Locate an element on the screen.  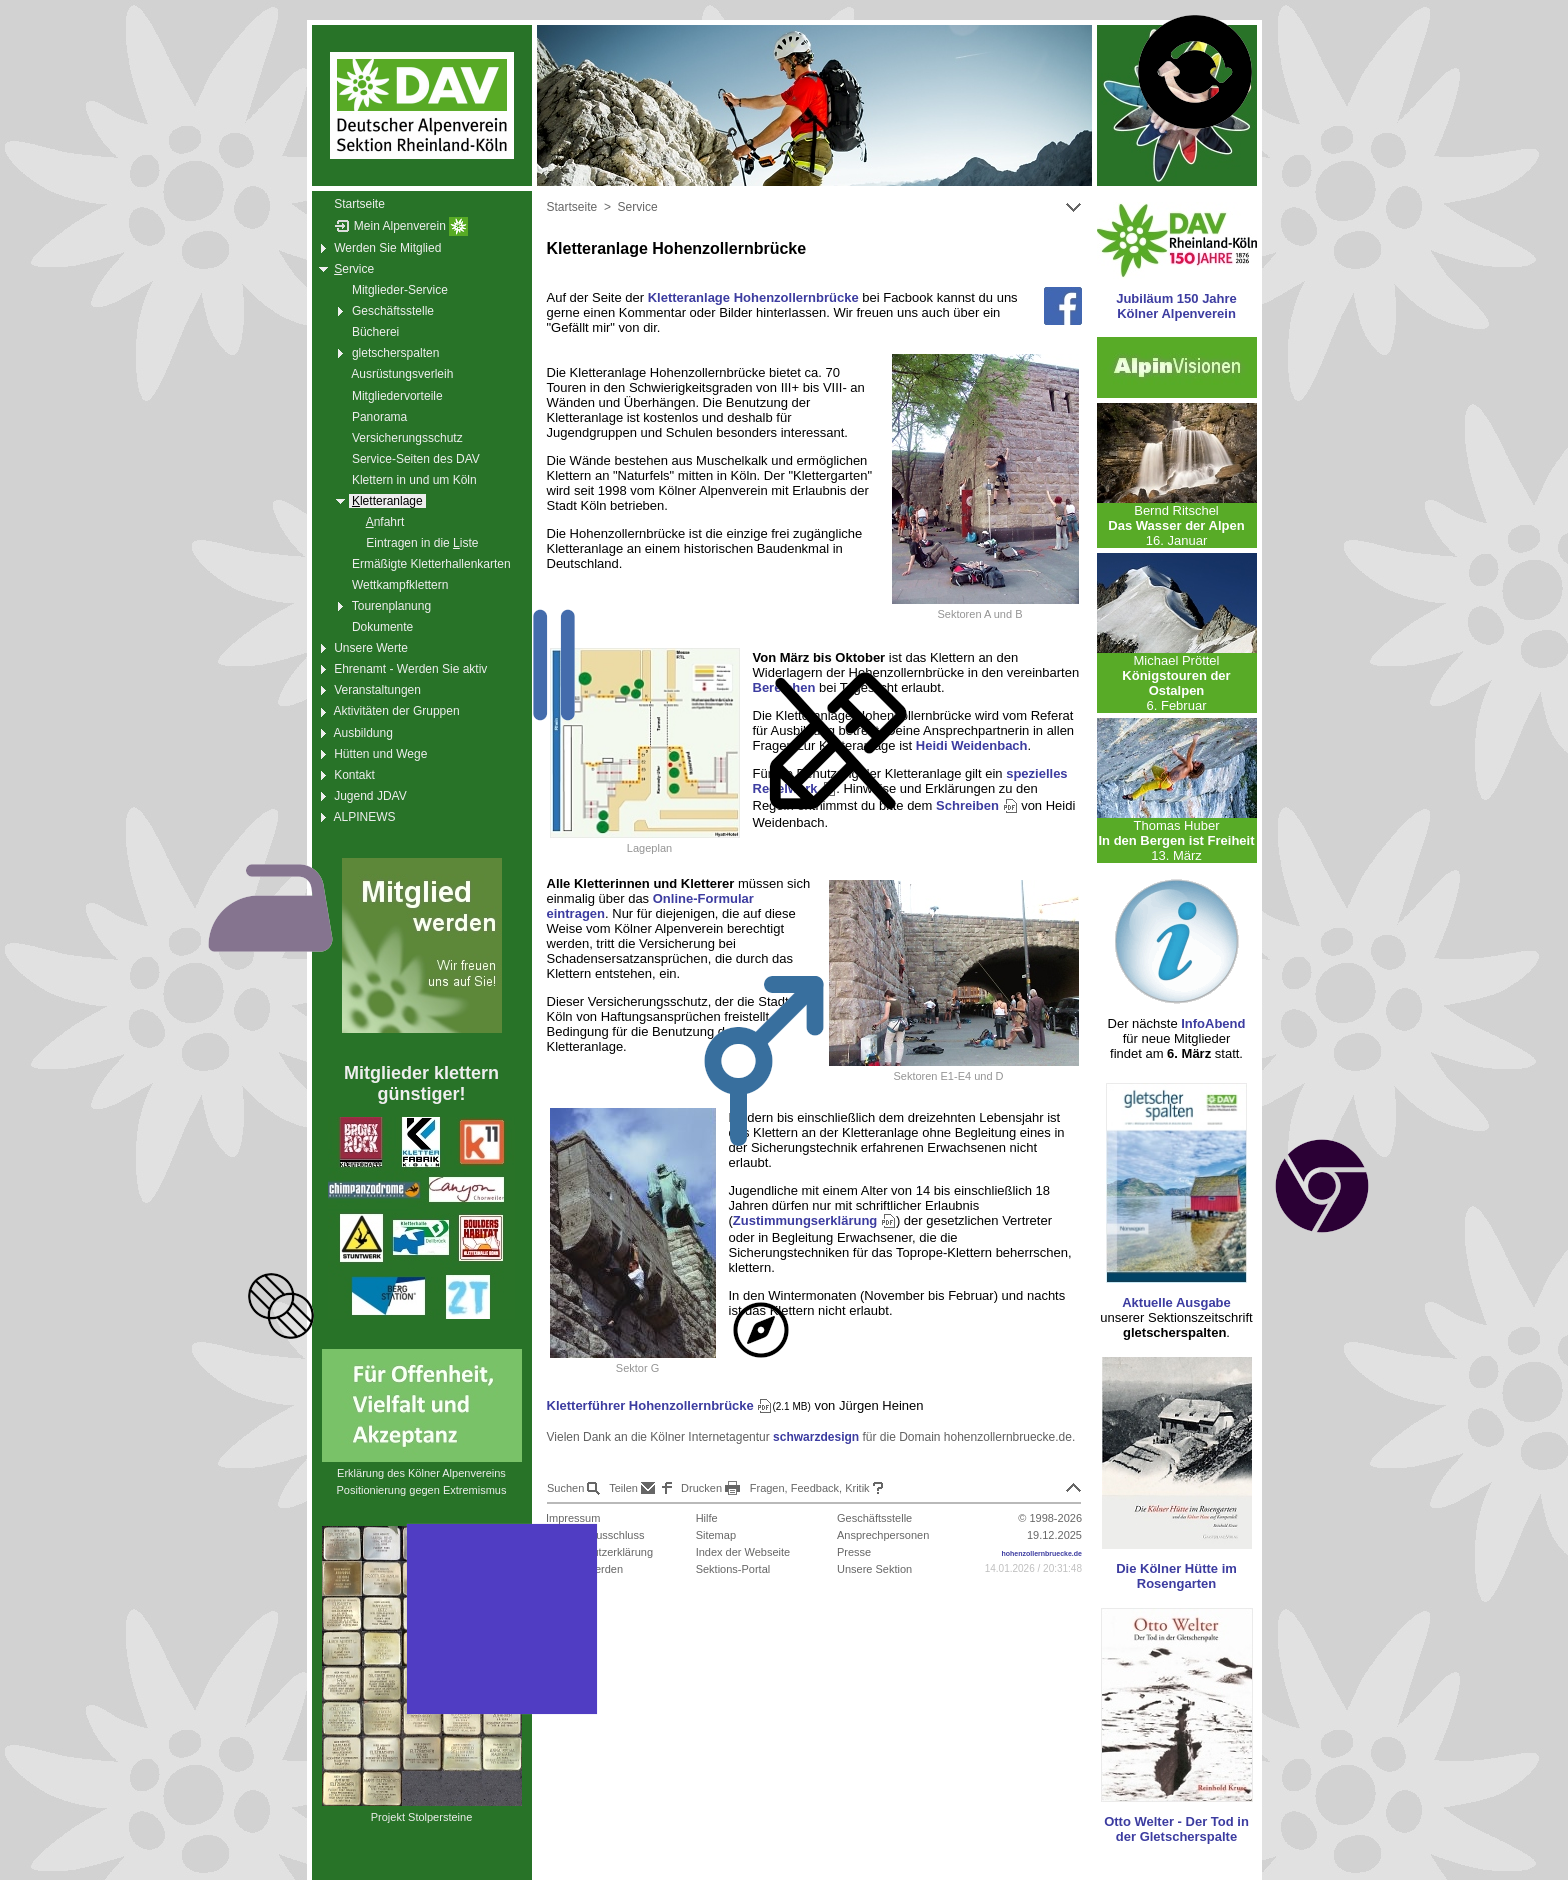
editing is disabled or unavailable is located at coordinates (835, 743).